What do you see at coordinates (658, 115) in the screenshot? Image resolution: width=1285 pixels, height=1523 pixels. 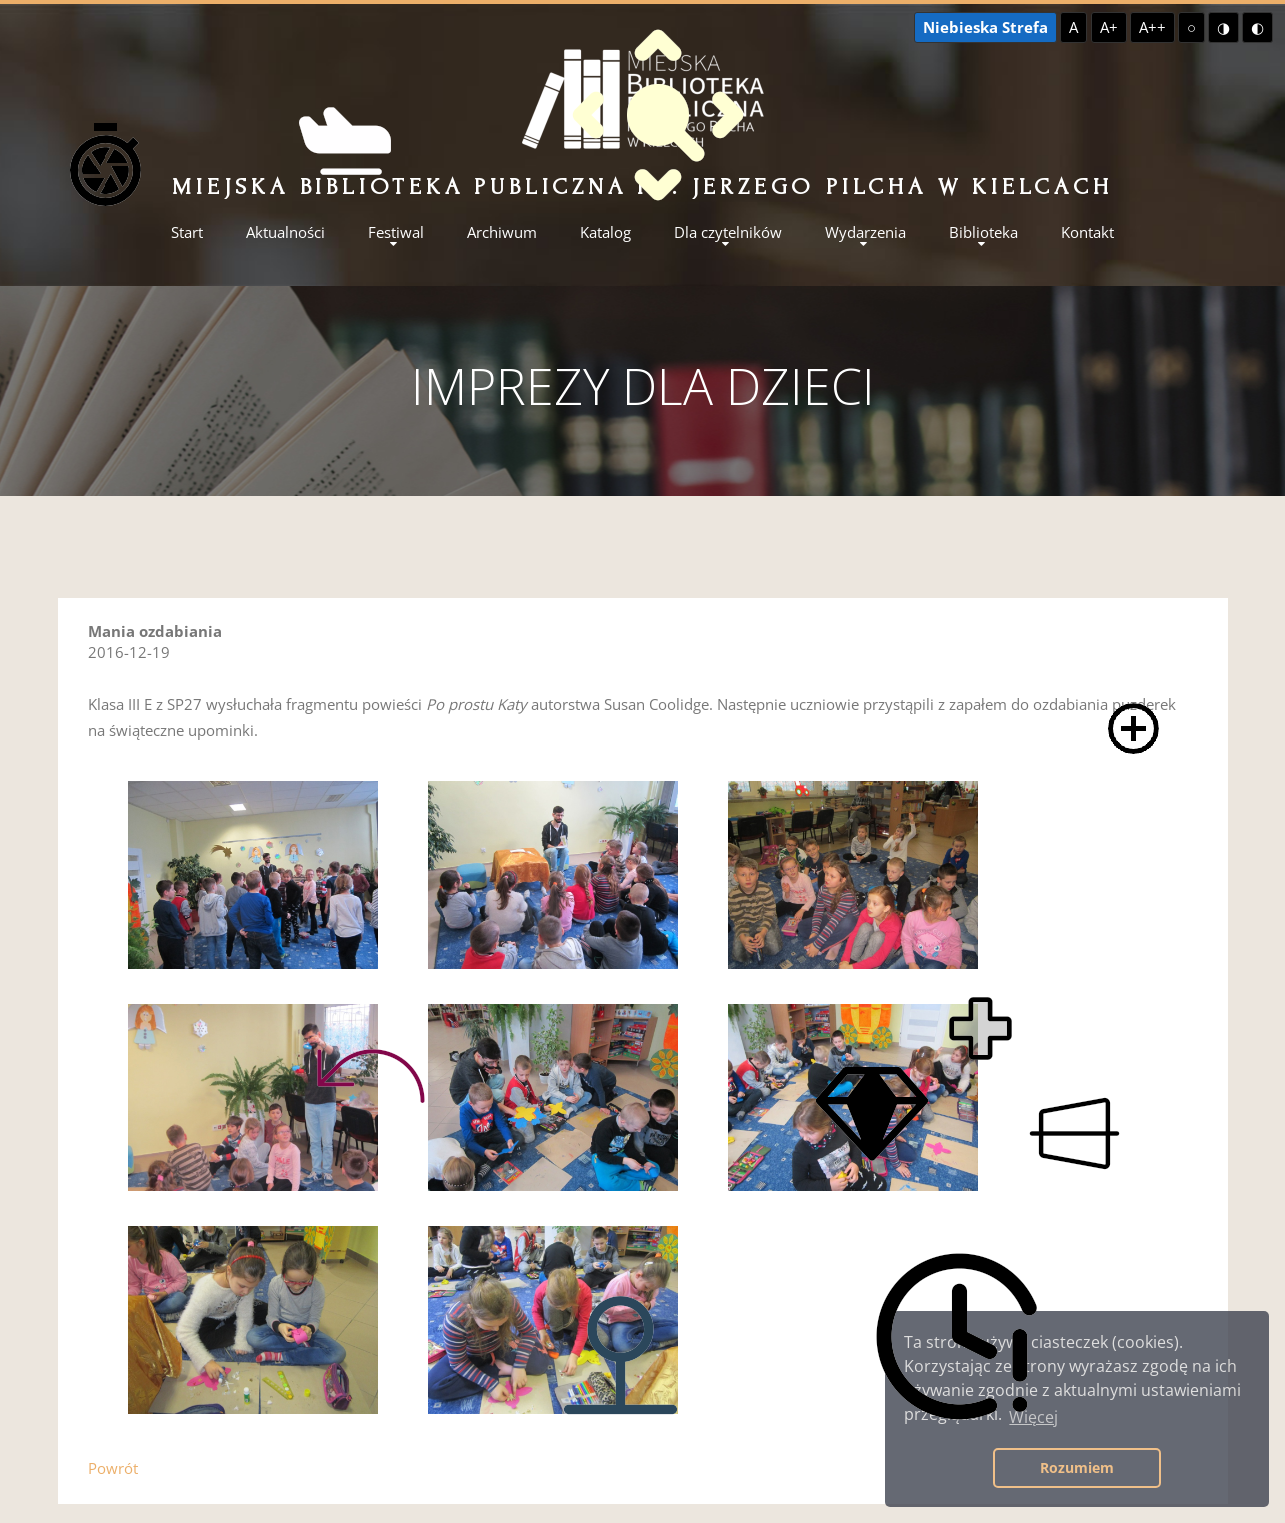 I see `pan and zoom controls for map or image navigation` at bounding box center [658, 115].